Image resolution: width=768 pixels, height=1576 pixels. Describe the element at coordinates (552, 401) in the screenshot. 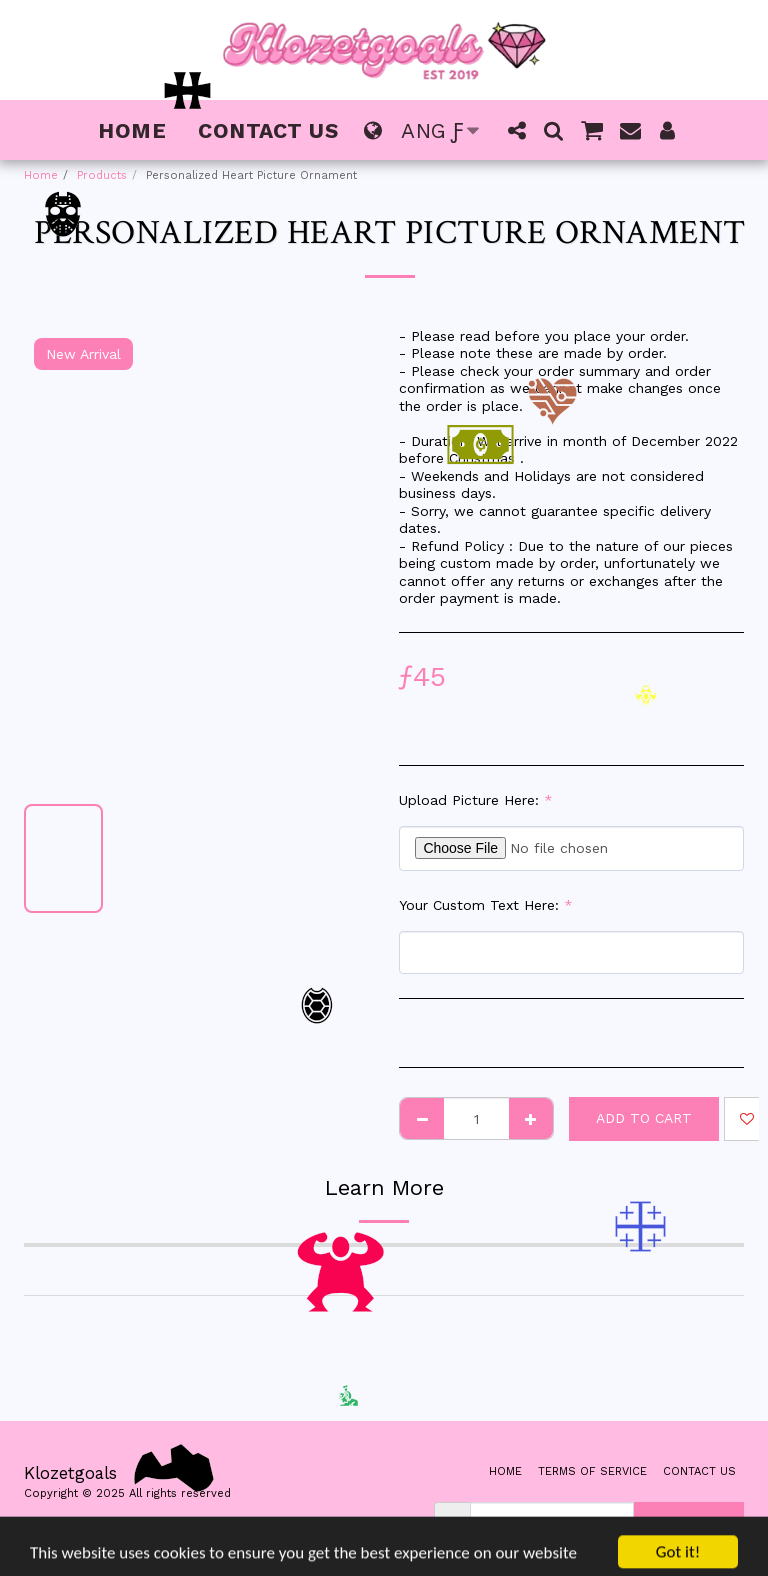

I see `indicates AI or technology-assisted features` at that location.